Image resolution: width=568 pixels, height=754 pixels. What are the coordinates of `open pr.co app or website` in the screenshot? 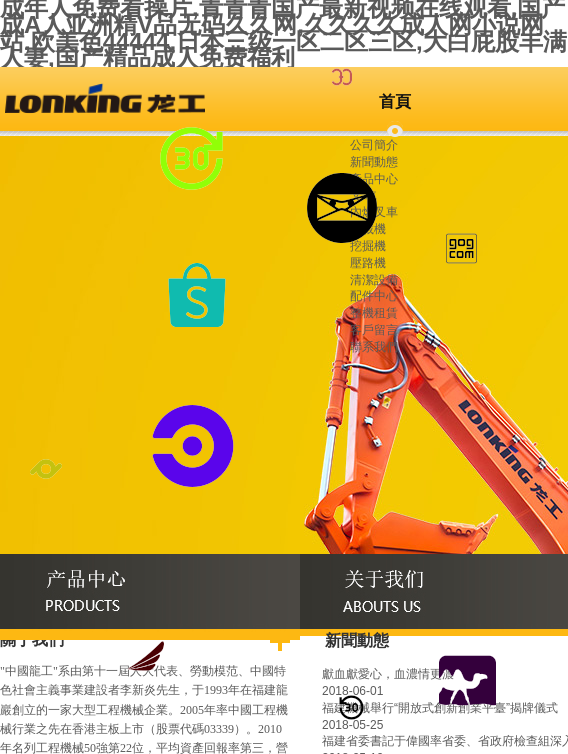 It's located at (46, 469).